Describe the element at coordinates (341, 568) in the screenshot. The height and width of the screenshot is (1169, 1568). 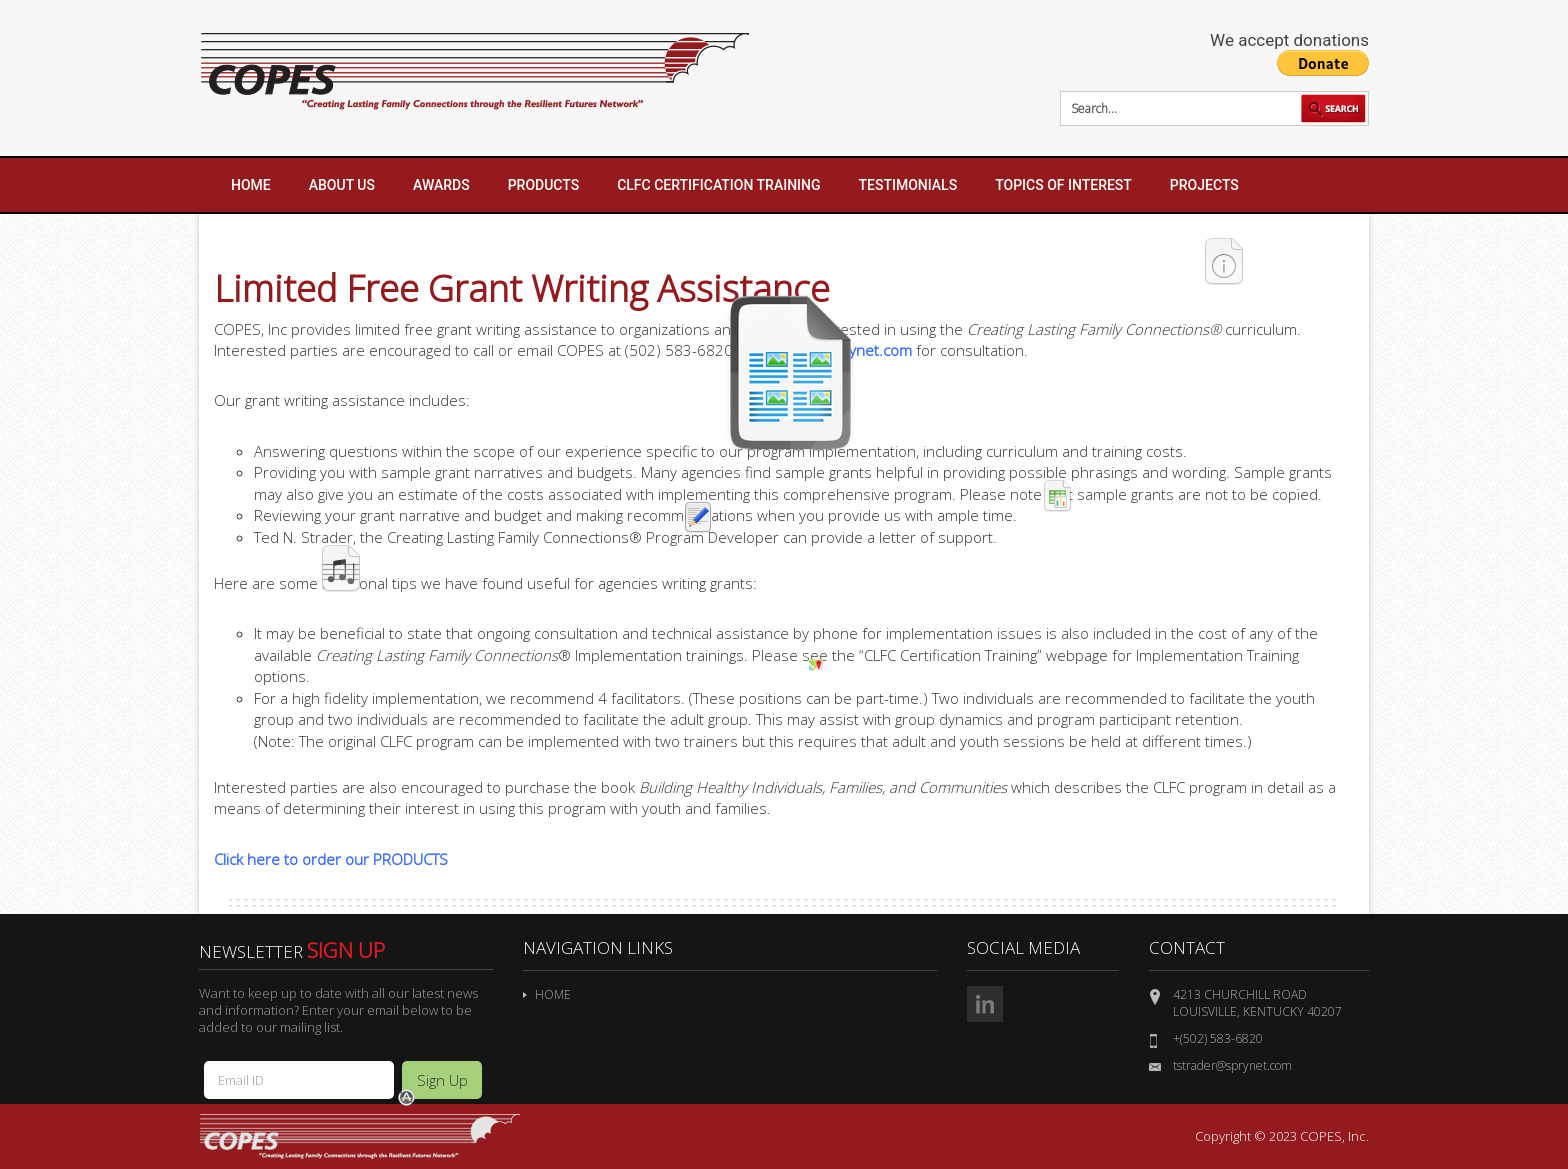
I see `an eMelody ringtone file` at that location.